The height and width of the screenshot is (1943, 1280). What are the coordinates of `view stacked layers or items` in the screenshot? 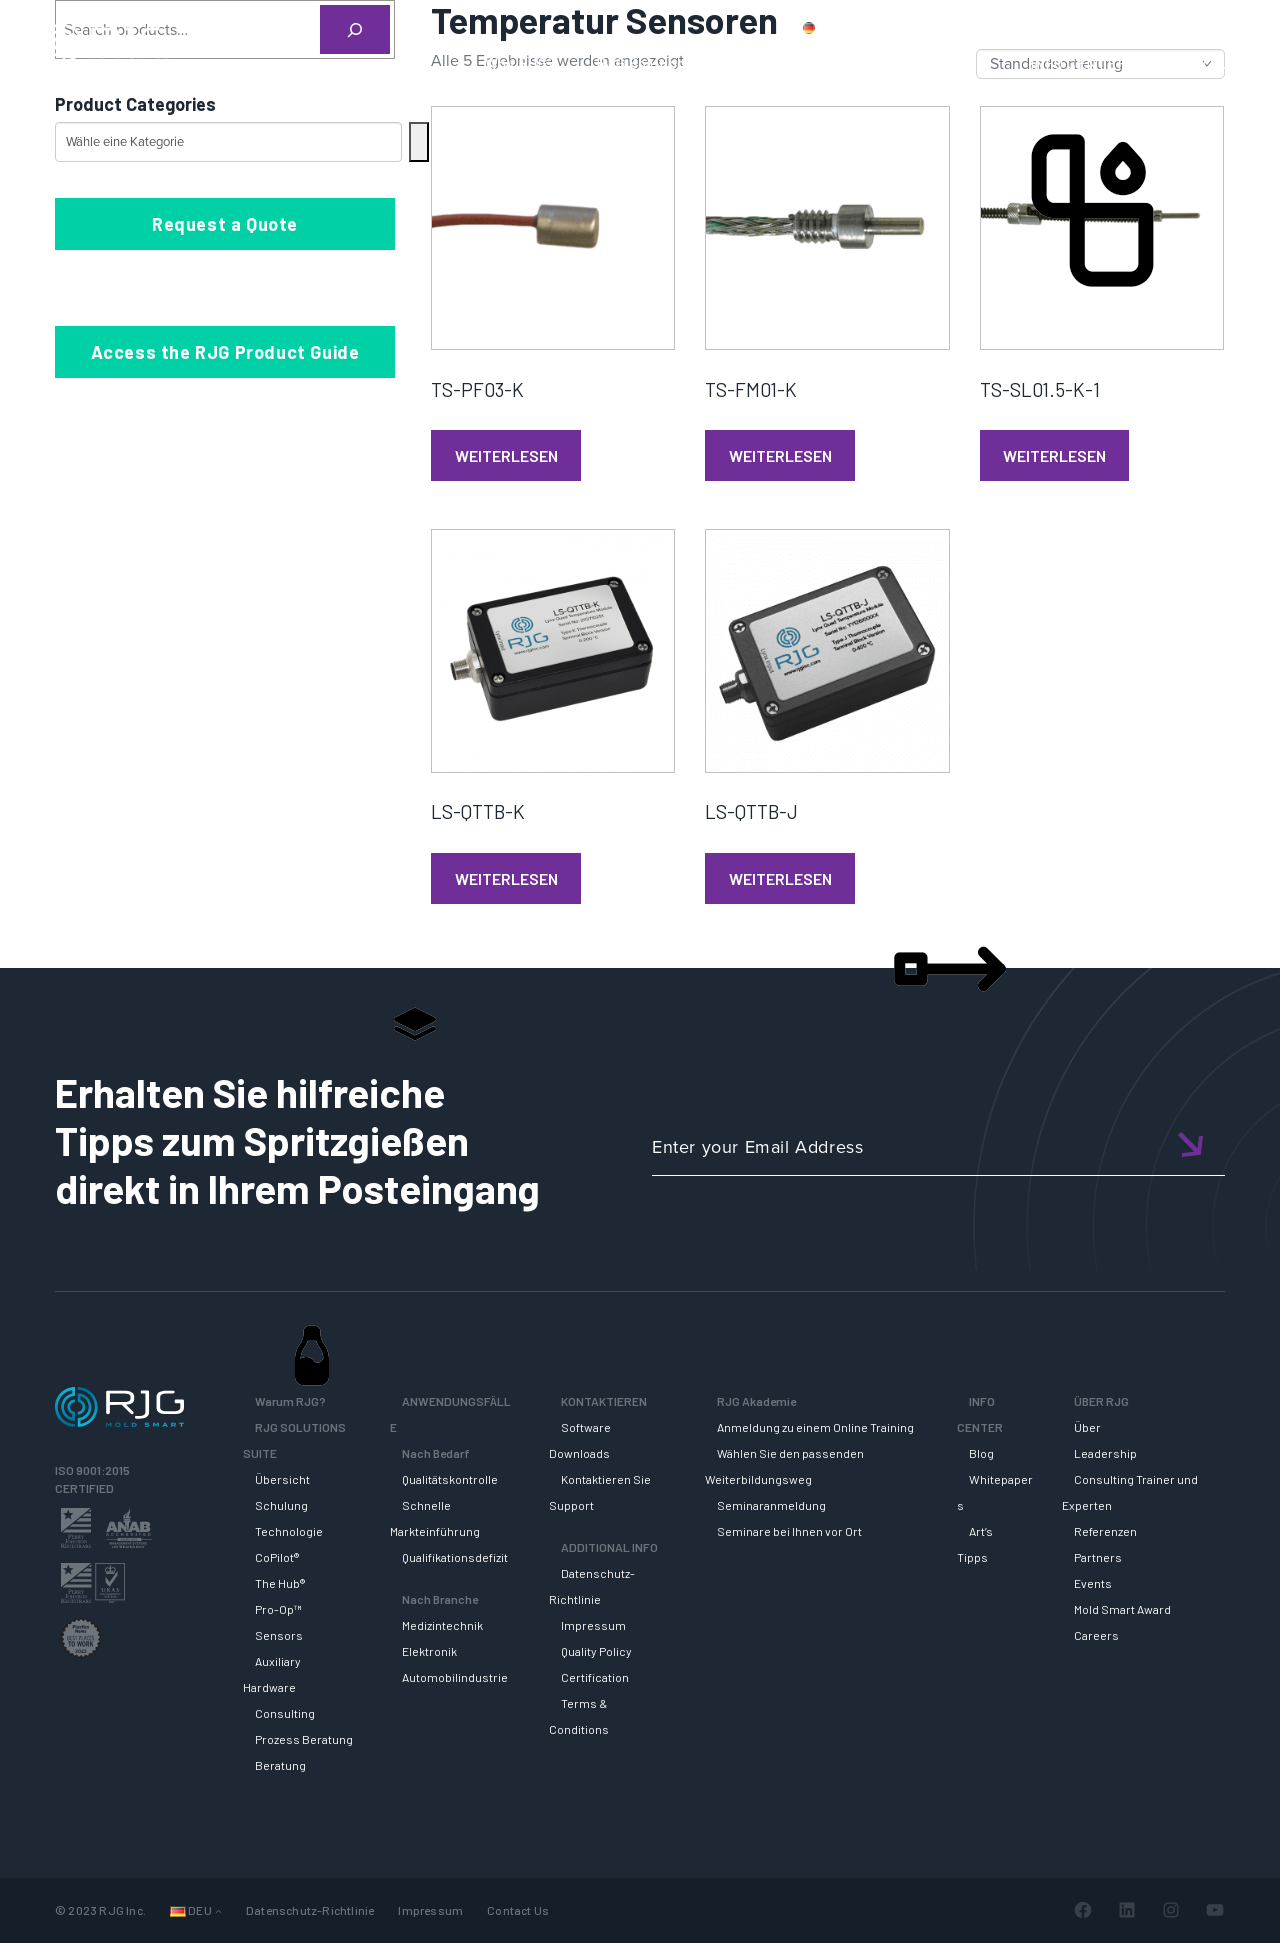 It's located at (415, 1024).